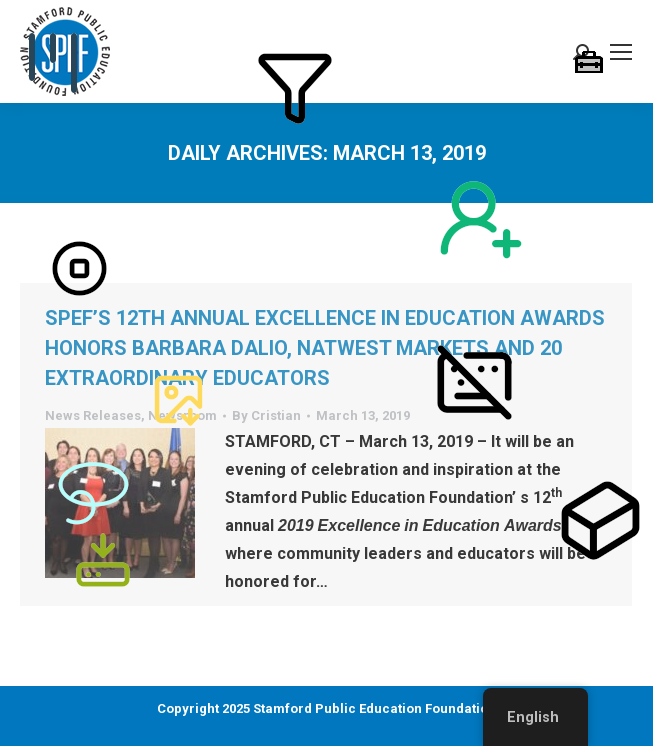  Describe the element at coordinates (53, 63) in the screenshot. I see `open kanban board view` at that location.